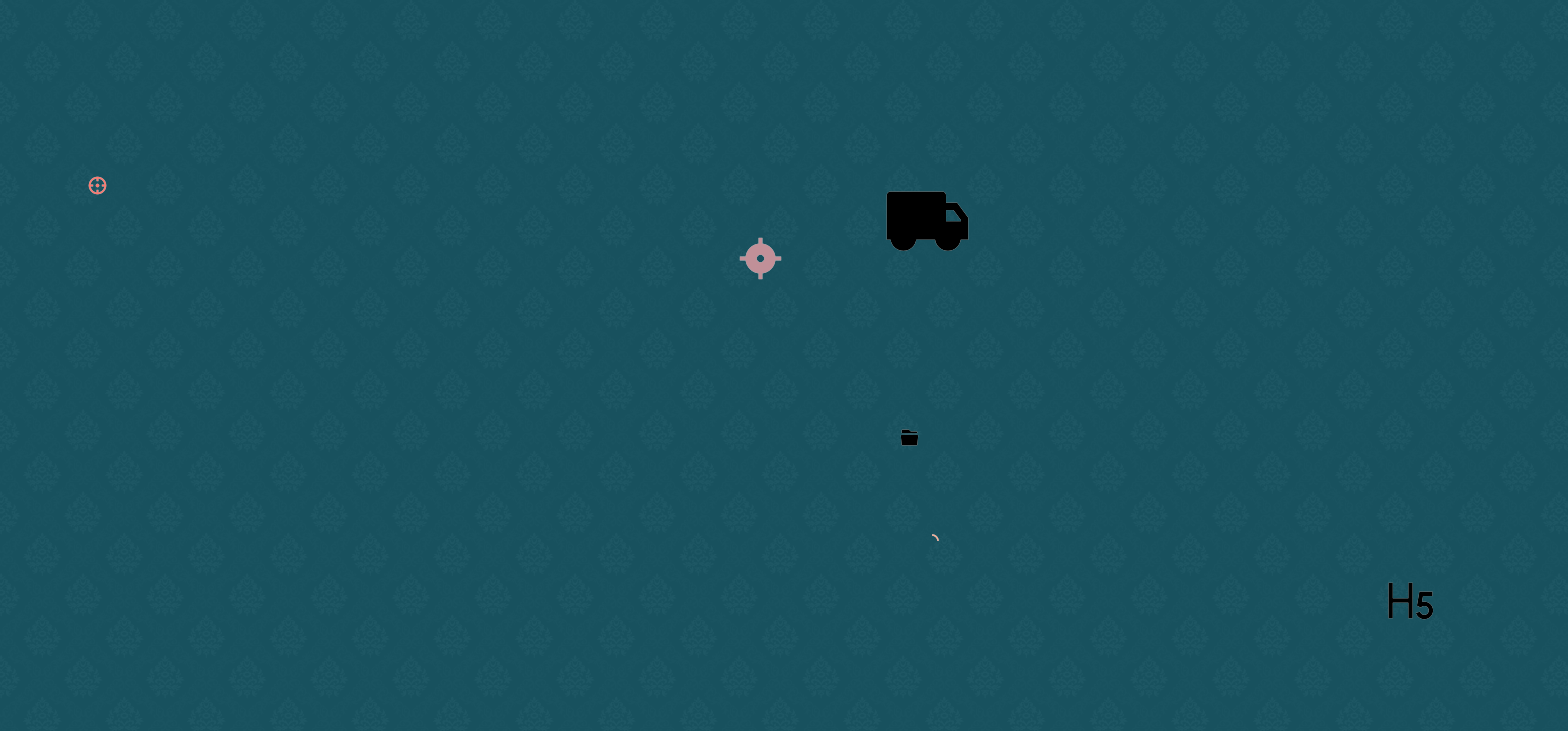 This screenshot has width=1568, height=731. I want to click on open folder to view contents, so click(909, 437).